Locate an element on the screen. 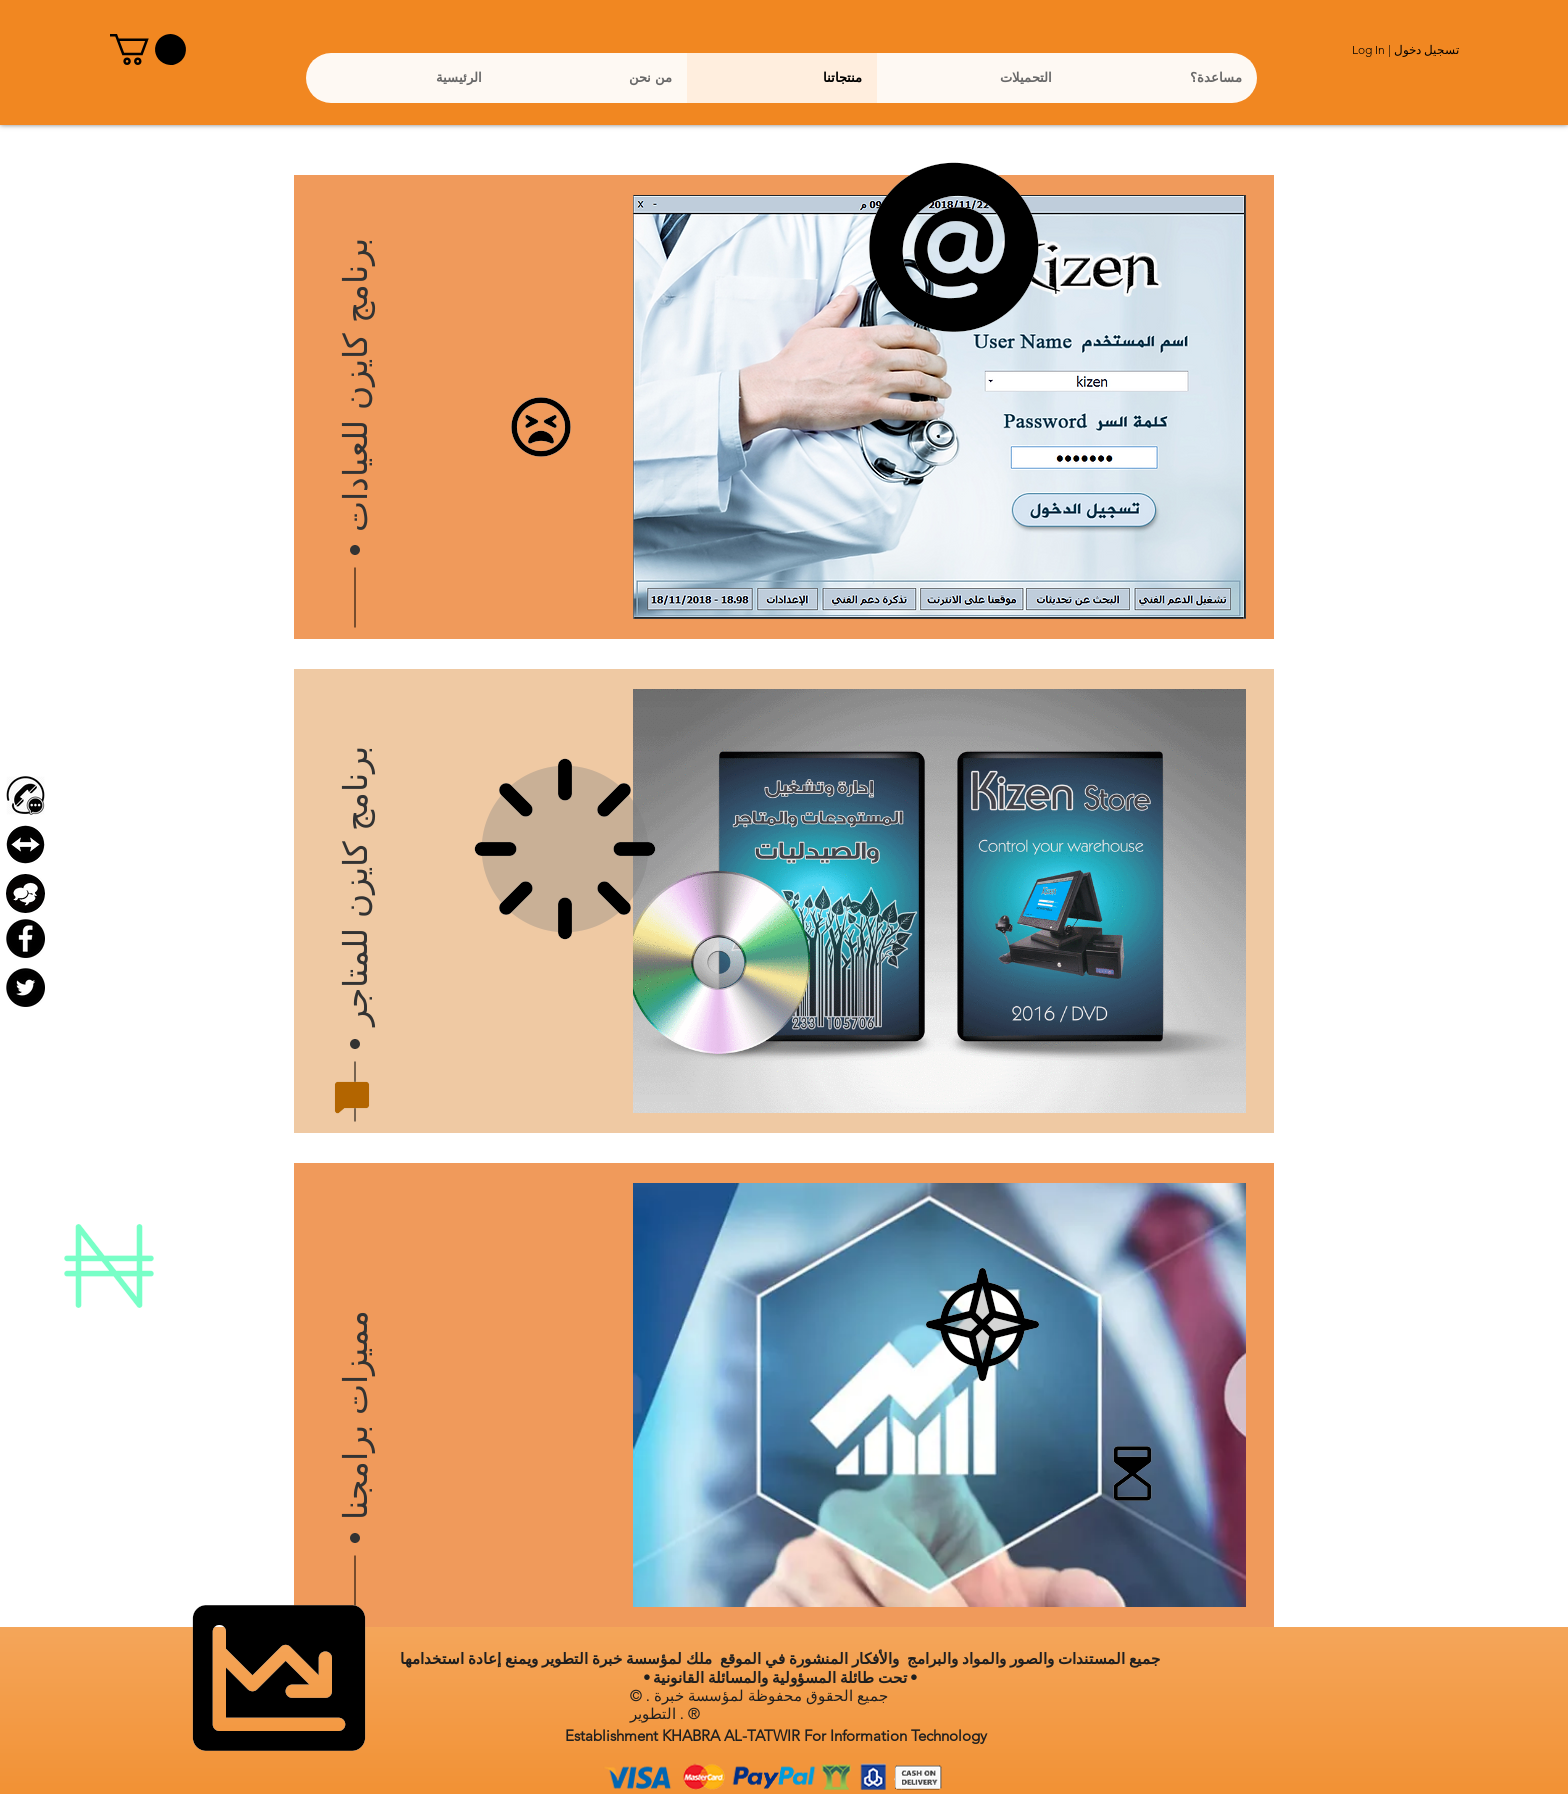  indicates a process just started with most time remaining is located at coordinates (1132, 1473).